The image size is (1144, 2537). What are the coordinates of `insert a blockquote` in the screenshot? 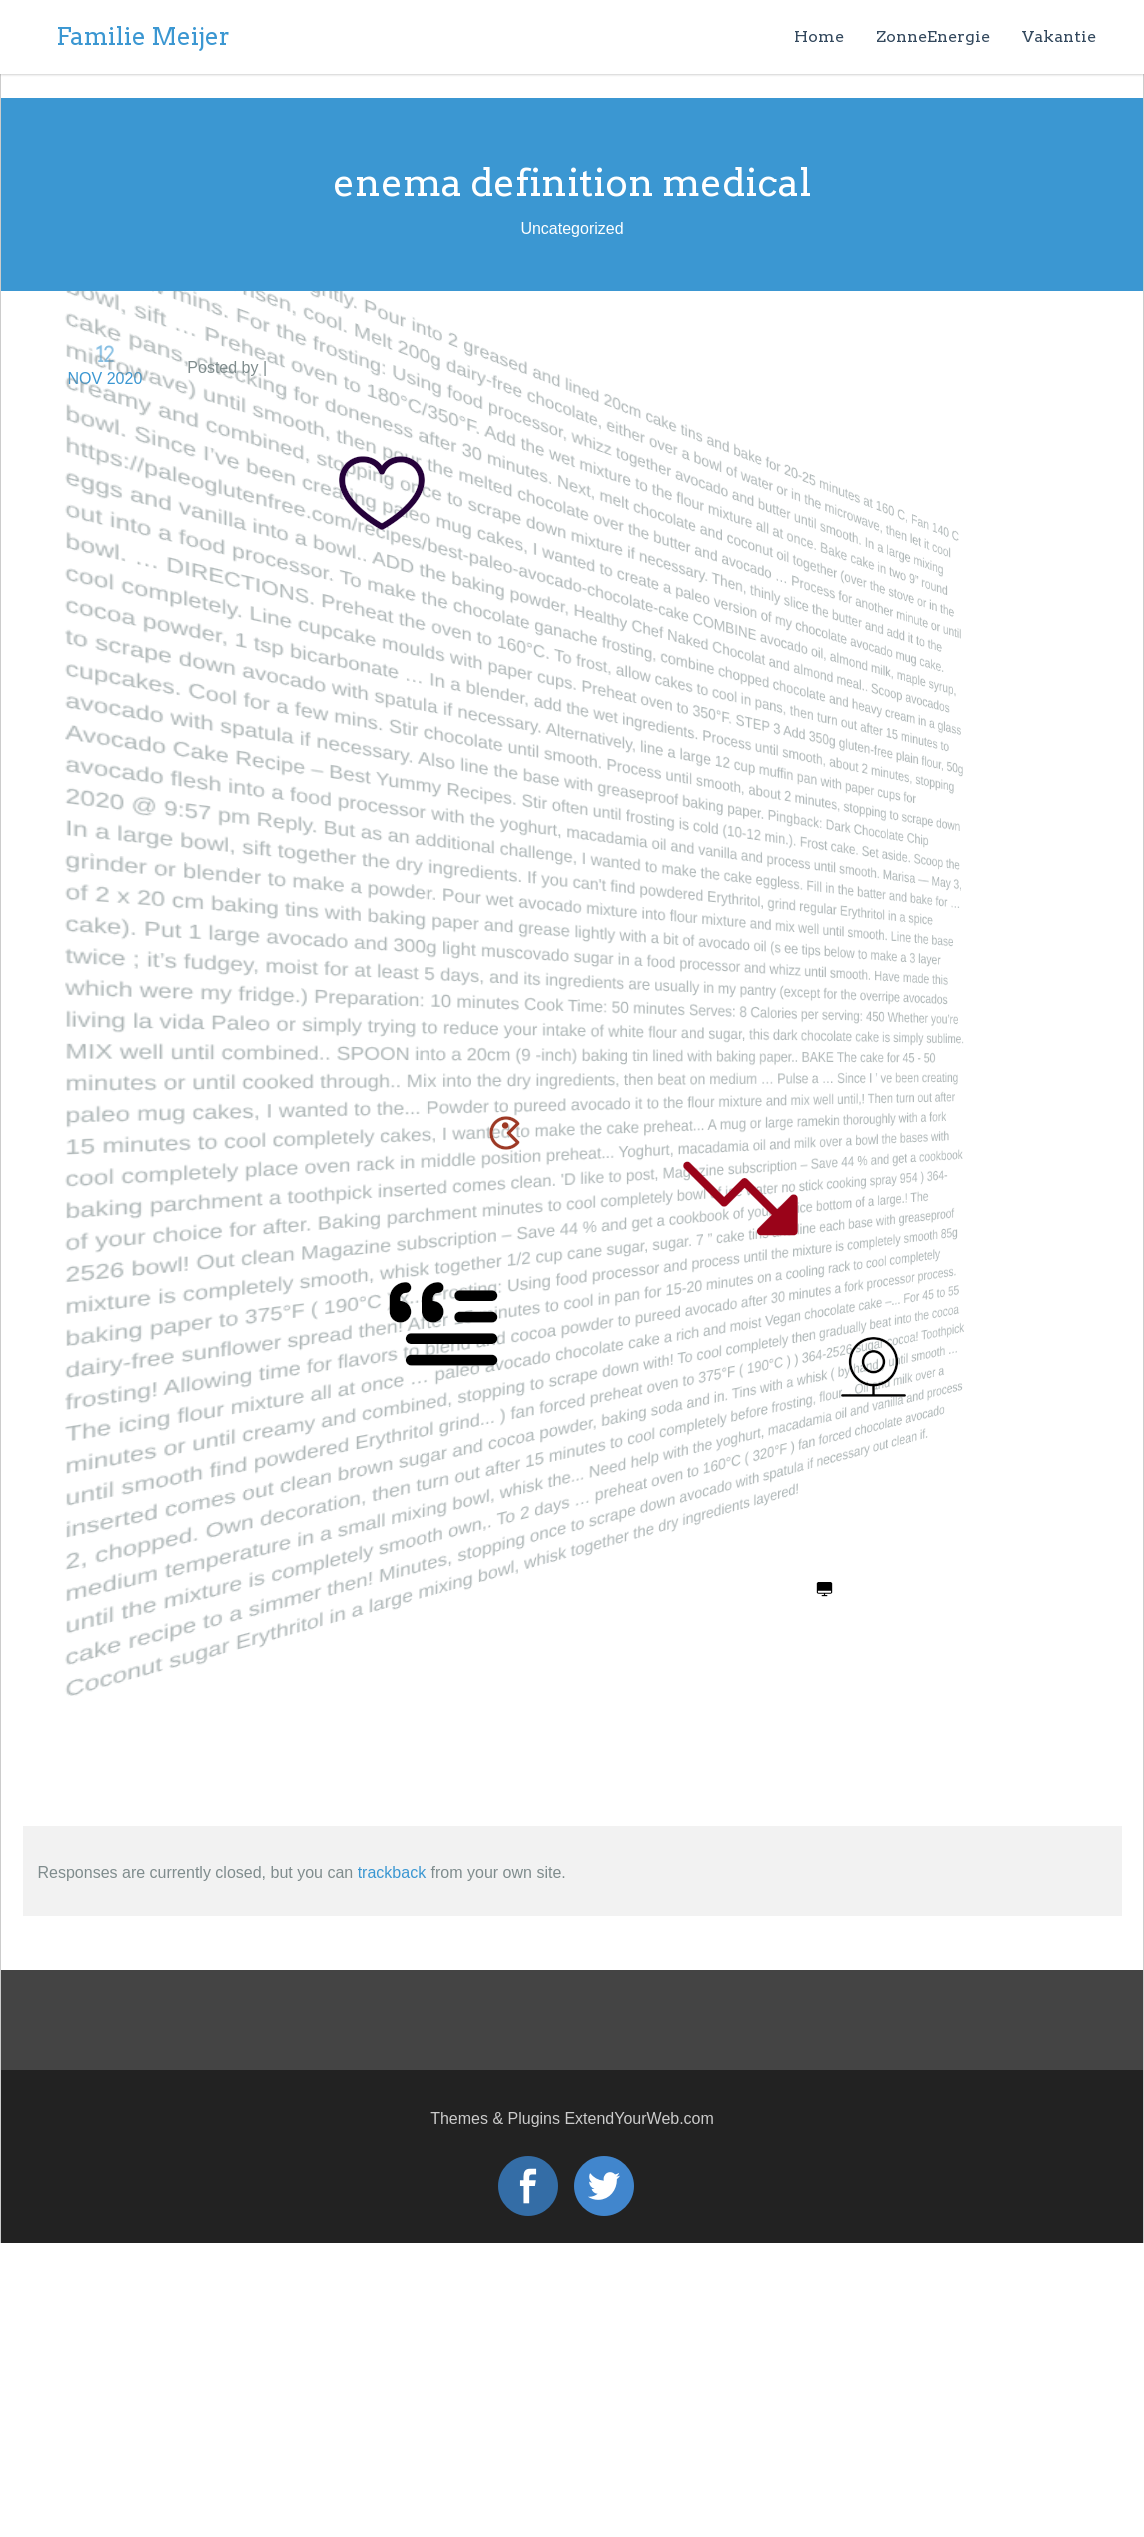 It's located at (443, 1322).